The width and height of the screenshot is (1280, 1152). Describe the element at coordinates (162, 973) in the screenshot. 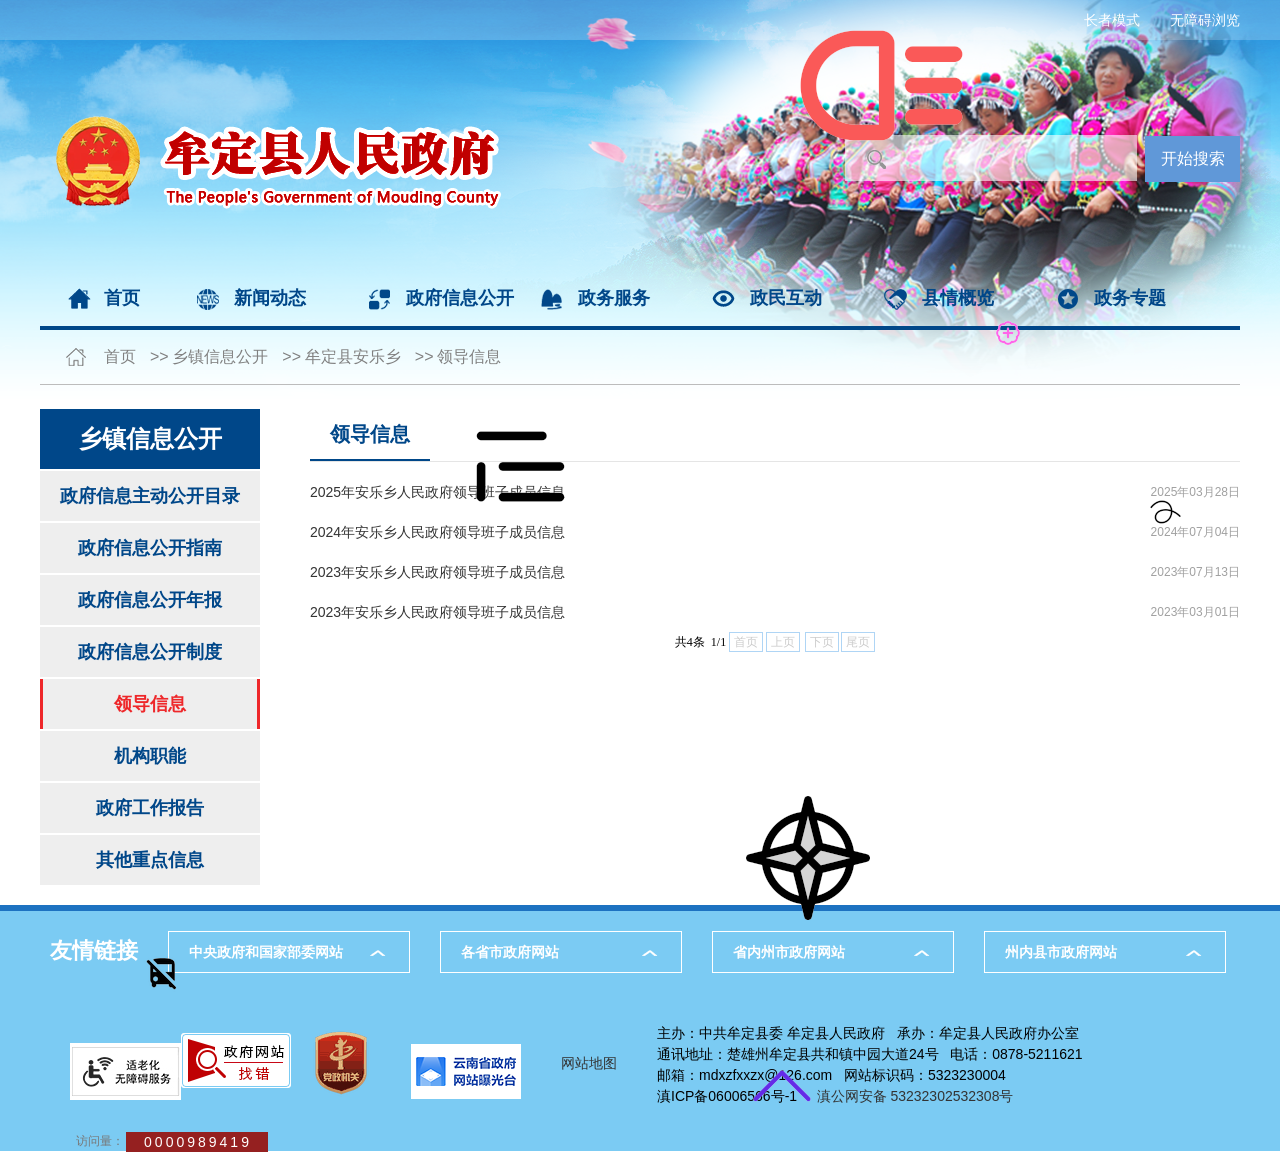

I see `no bus transfer available at this stop` at that location.